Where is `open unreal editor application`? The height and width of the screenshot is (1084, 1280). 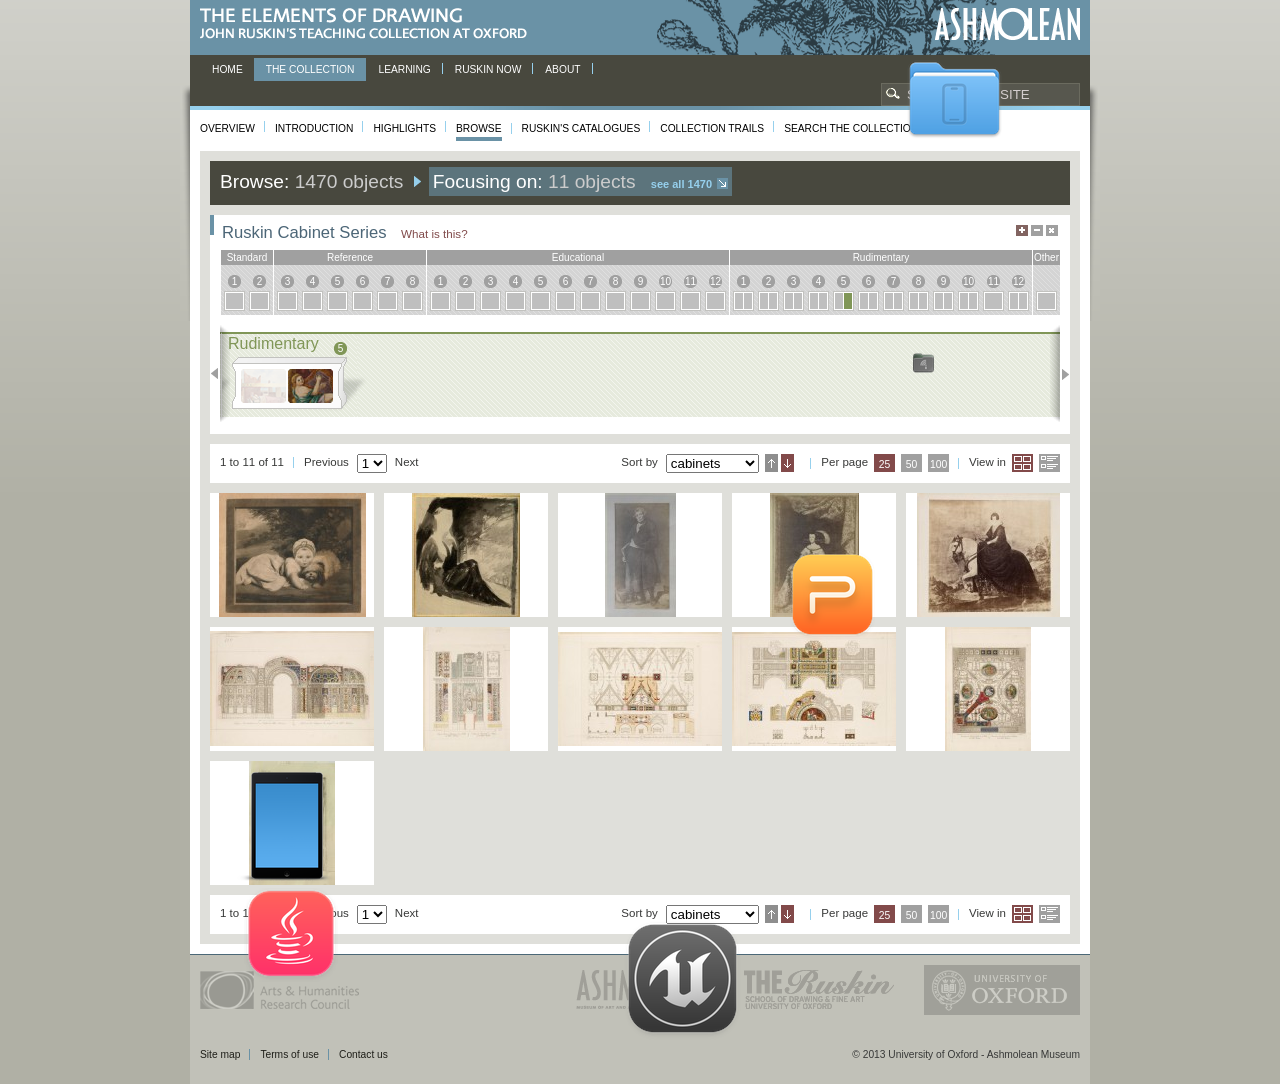 open unreal editor application is located at coordinates (682, 978).